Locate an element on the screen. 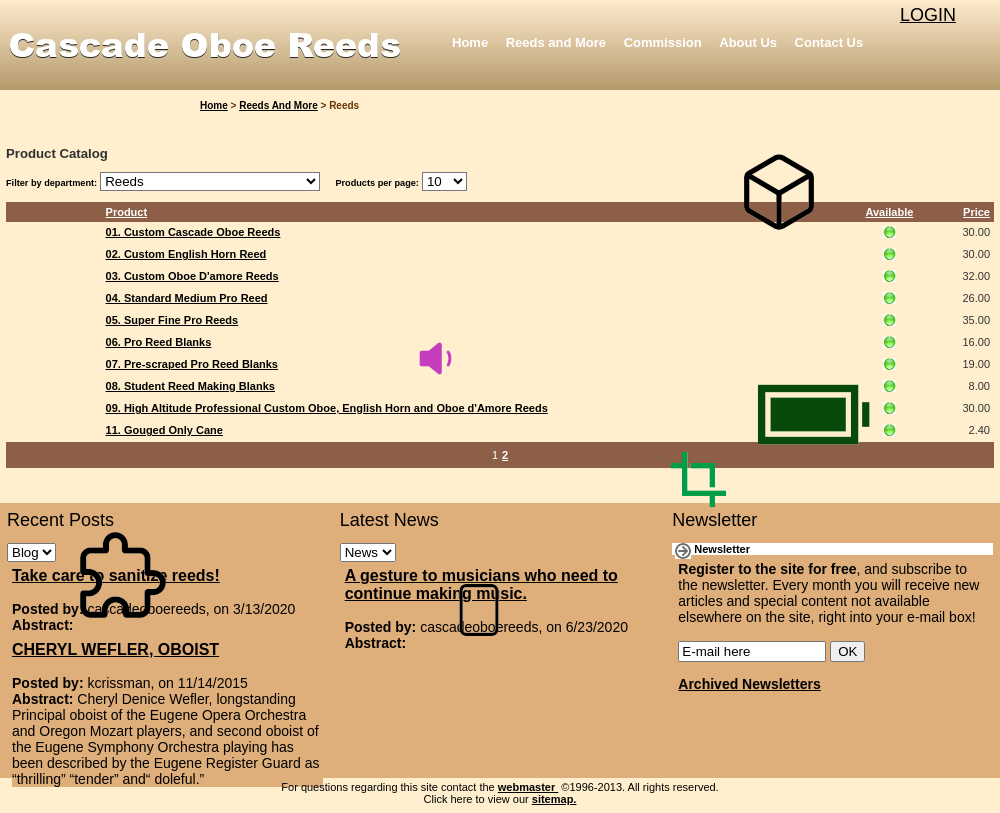  view 3D model or object is located at coordinates (779, 192).